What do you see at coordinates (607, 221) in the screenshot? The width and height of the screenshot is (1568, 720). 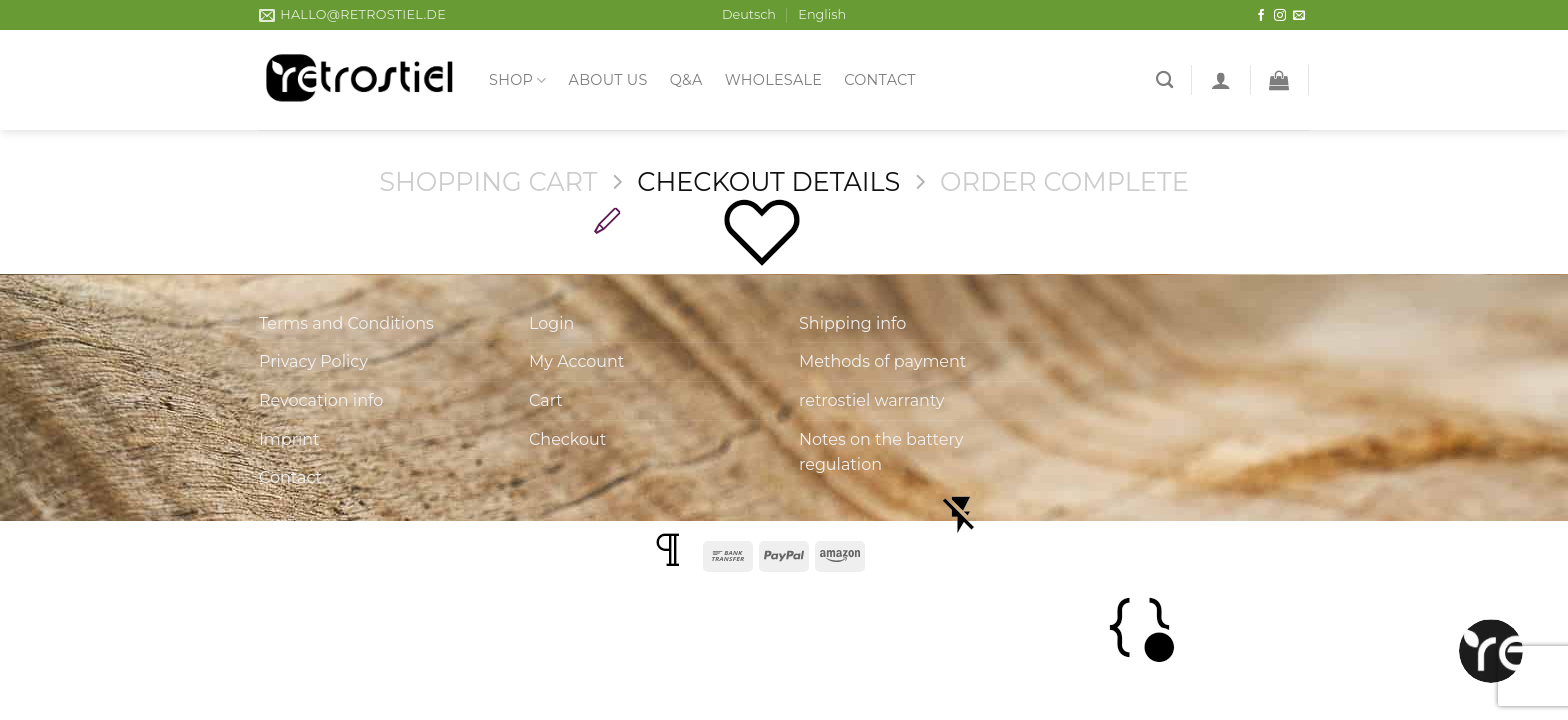 I see `edit this item` at bounding box center [607, 221].